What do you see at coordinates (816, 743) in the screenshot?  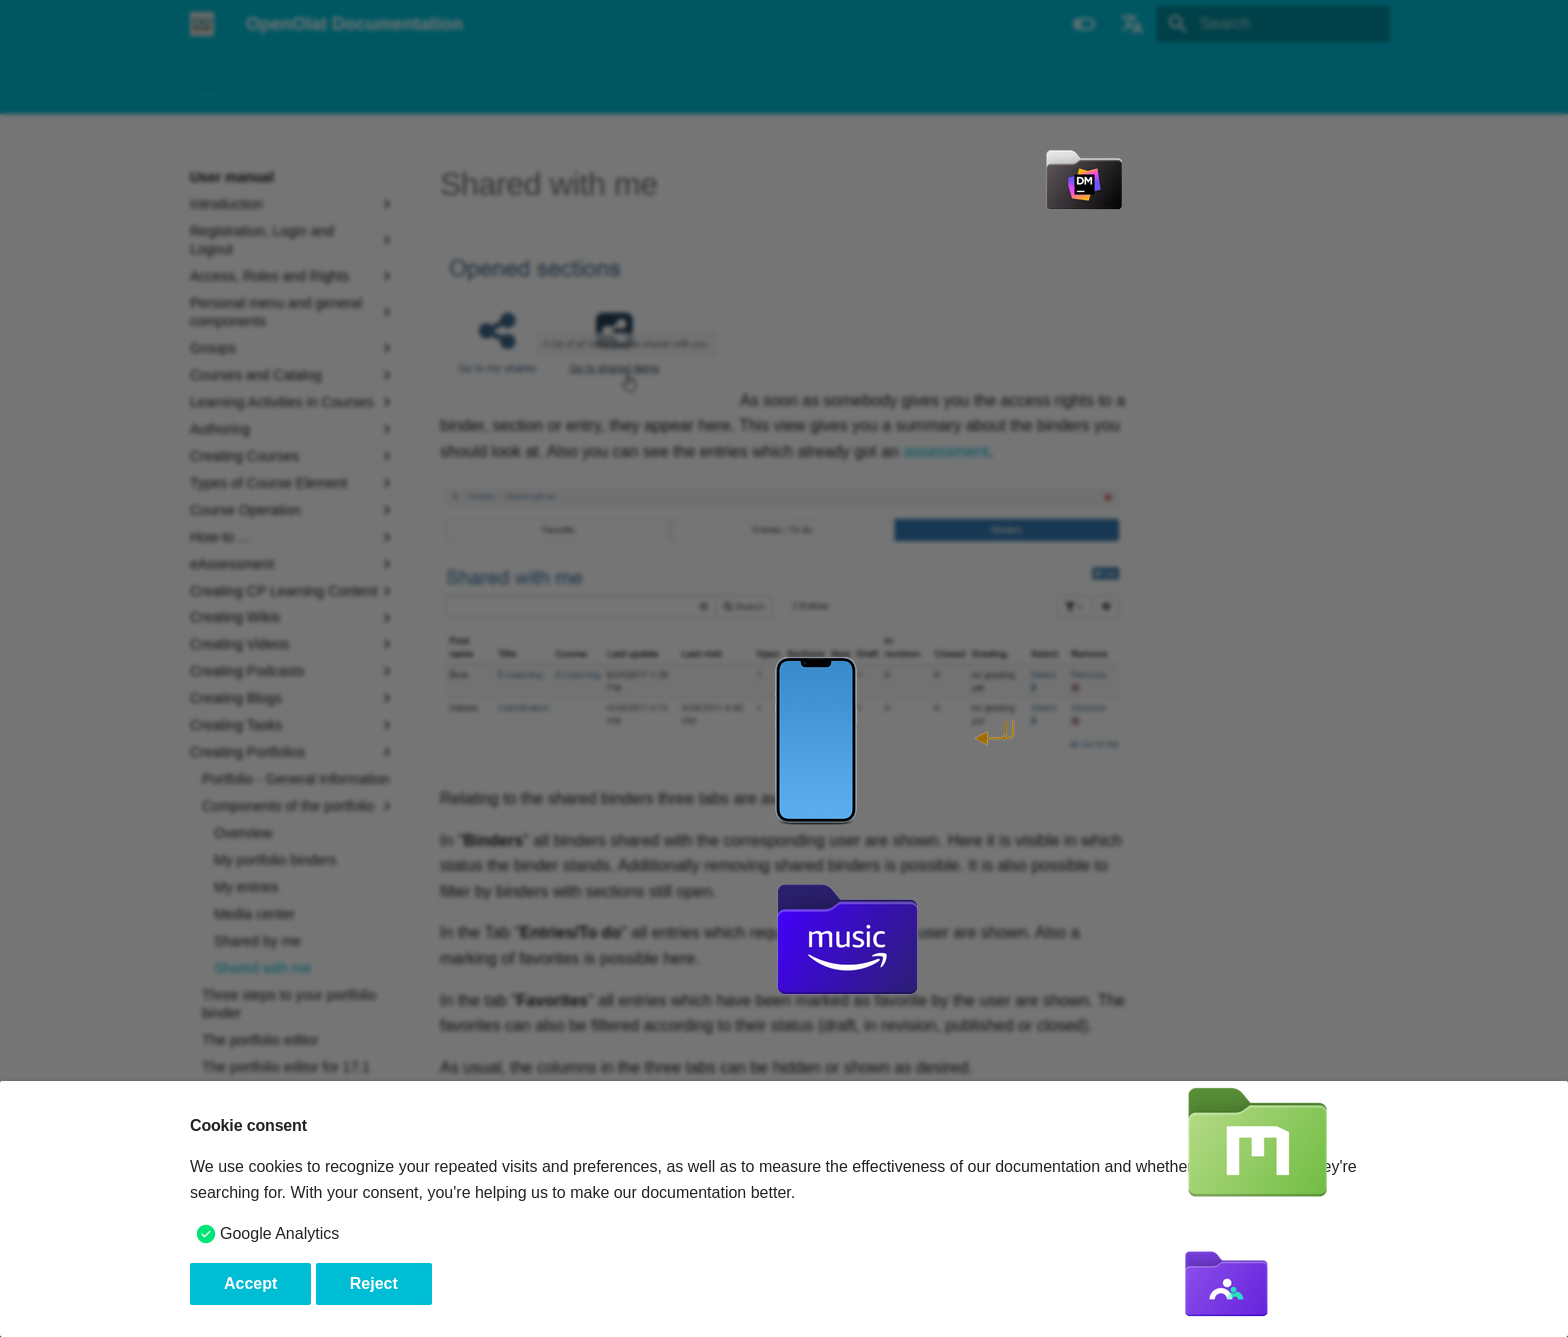 I see `iPhone 13 Pro device icon` at bounding box center [816, 743].